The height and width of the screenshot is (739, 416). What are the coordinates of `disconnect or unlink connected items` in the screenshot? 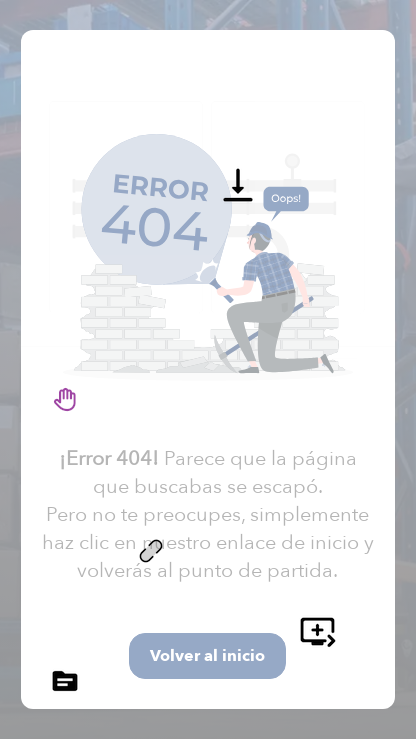 It's located at (151, 551).